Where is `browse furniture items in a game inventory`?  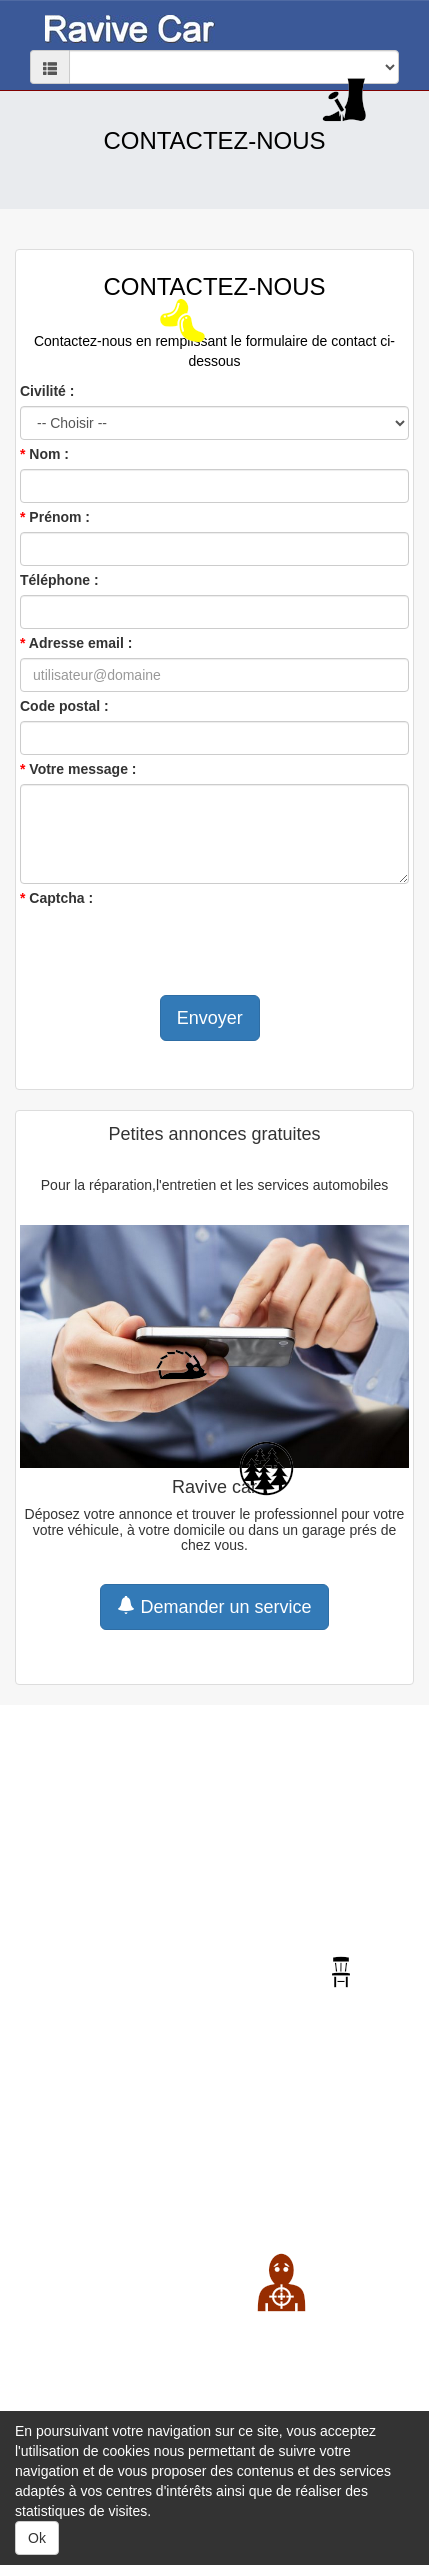 browse furniture items in a game inventory is located at coordinates (341, 1972).